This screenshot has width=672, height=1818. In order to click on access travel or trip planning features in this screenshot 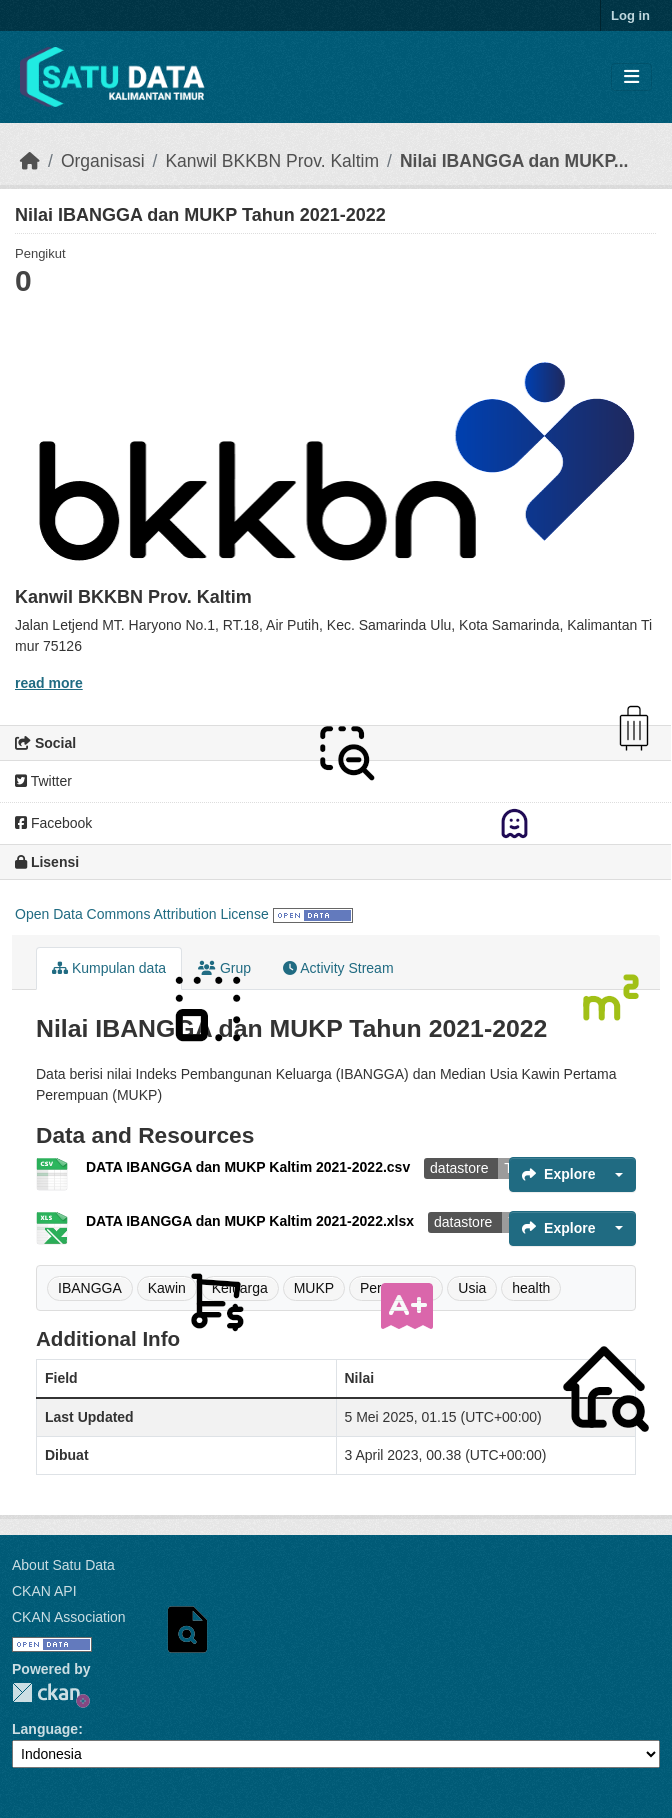, I will do `click(634, 729)`.